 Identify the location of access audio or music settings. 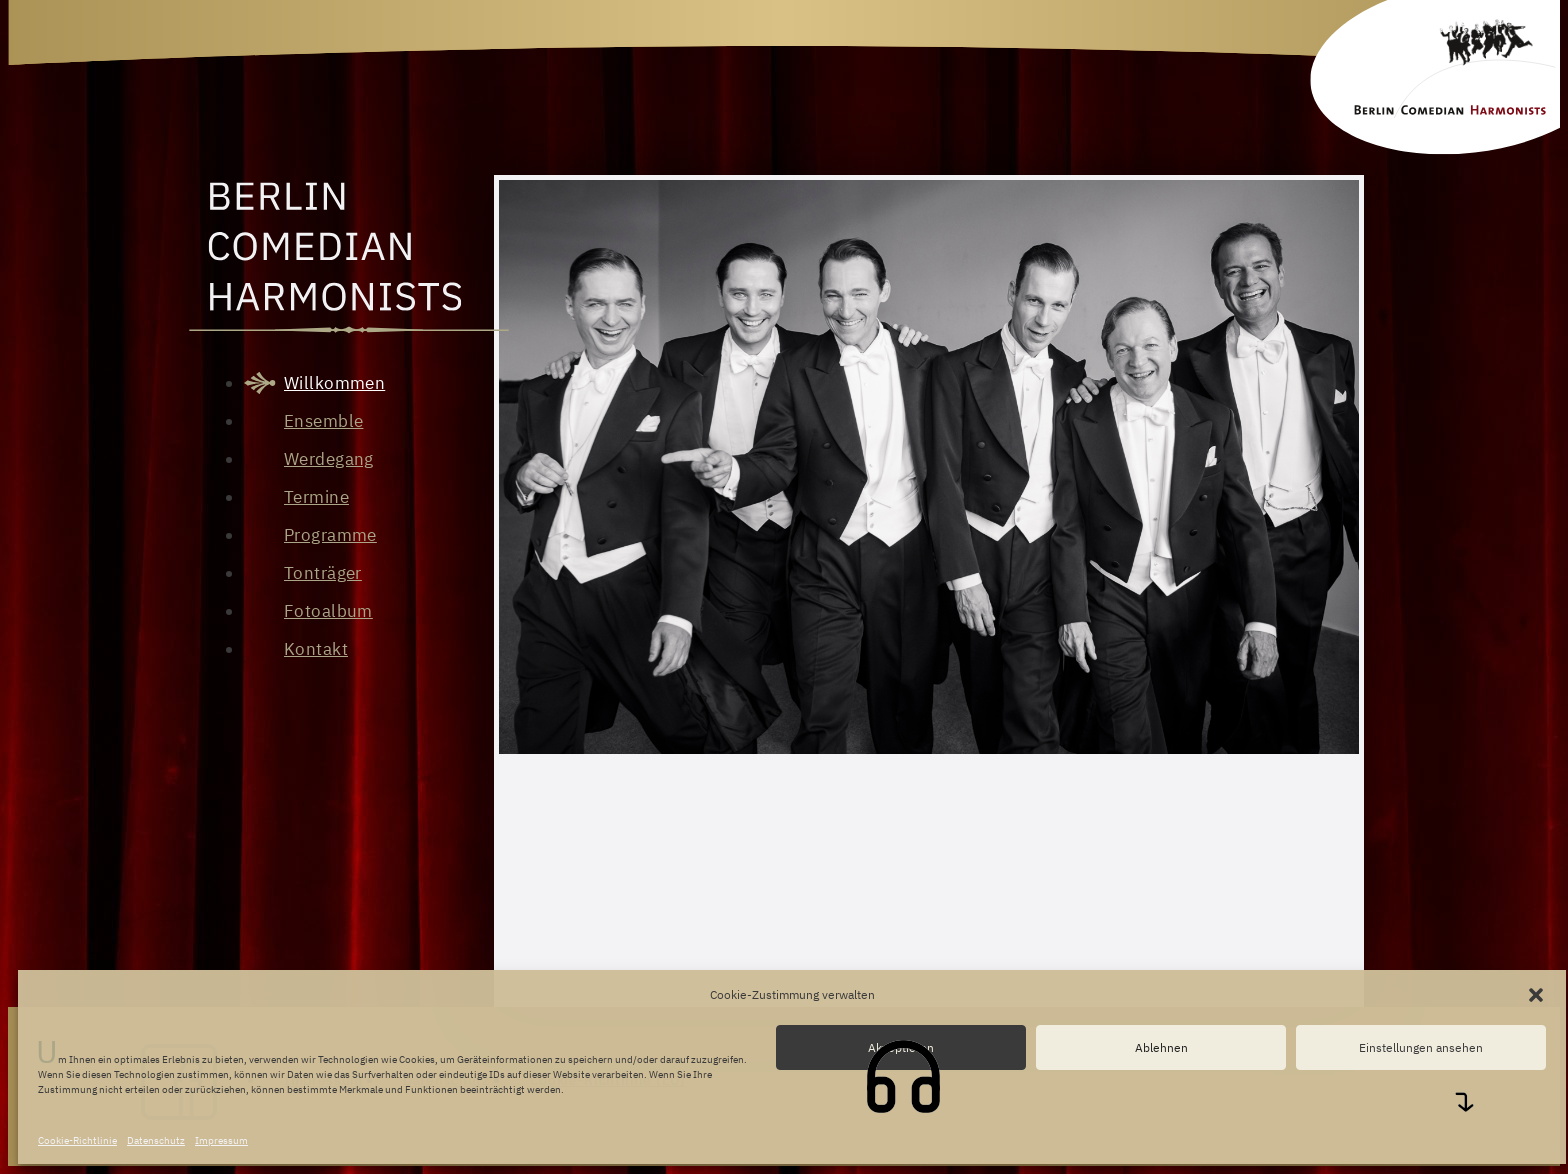
(903, 1076).